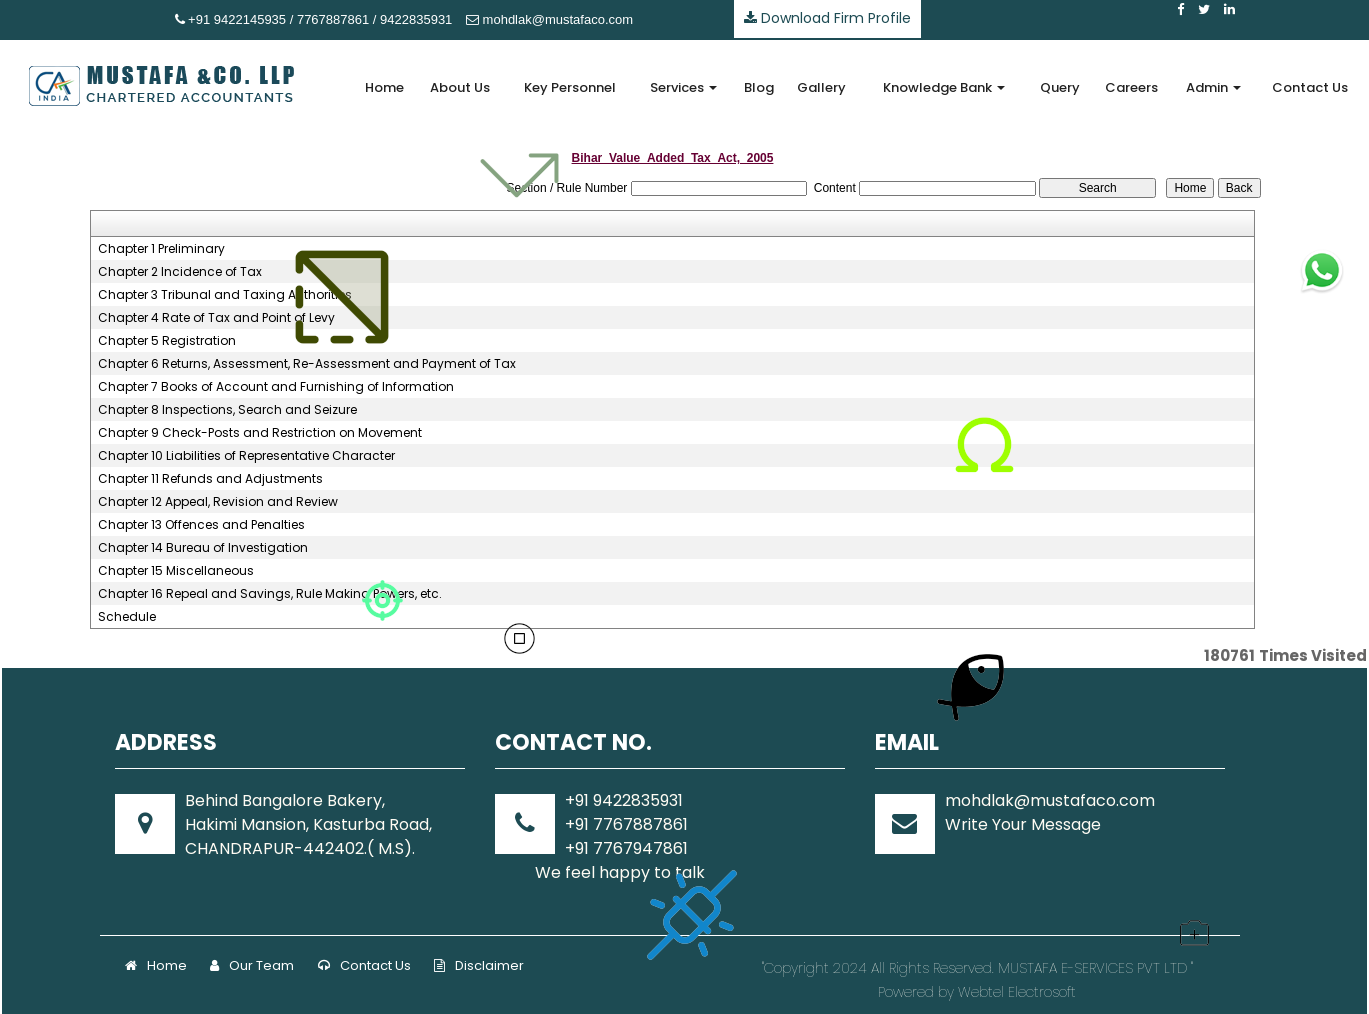 This screenshot has width=1369, height=1014. Describe the element at coordinates (342, 297) in the screenshot. I see `invert current selection` at that location.